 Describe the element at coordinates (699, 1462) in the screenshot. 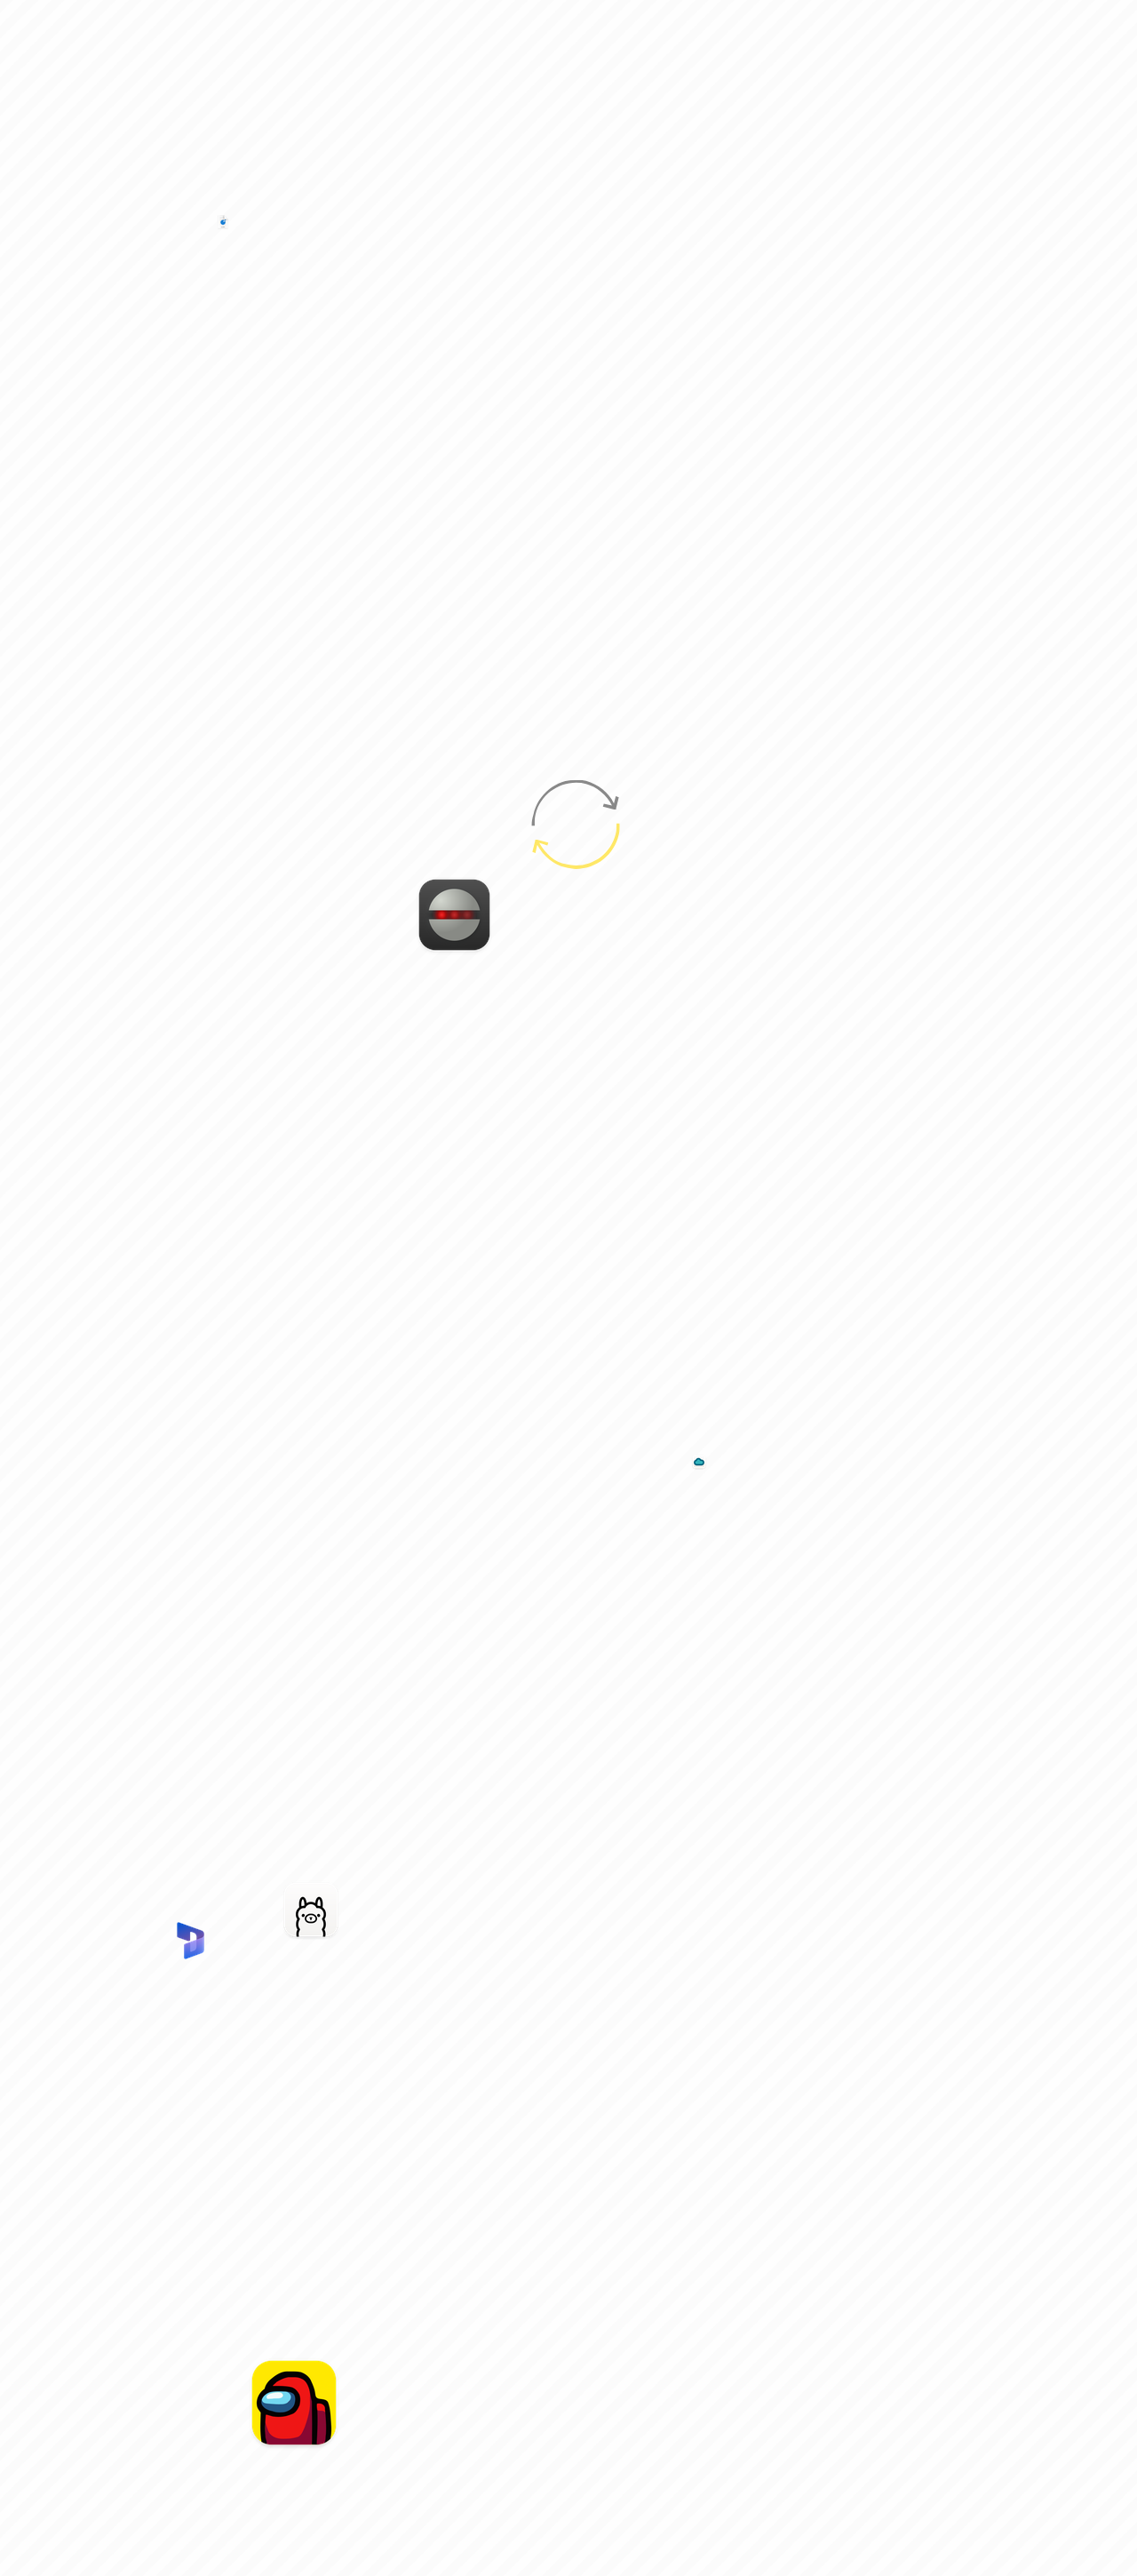

I see `launch airvpn application` at that location.